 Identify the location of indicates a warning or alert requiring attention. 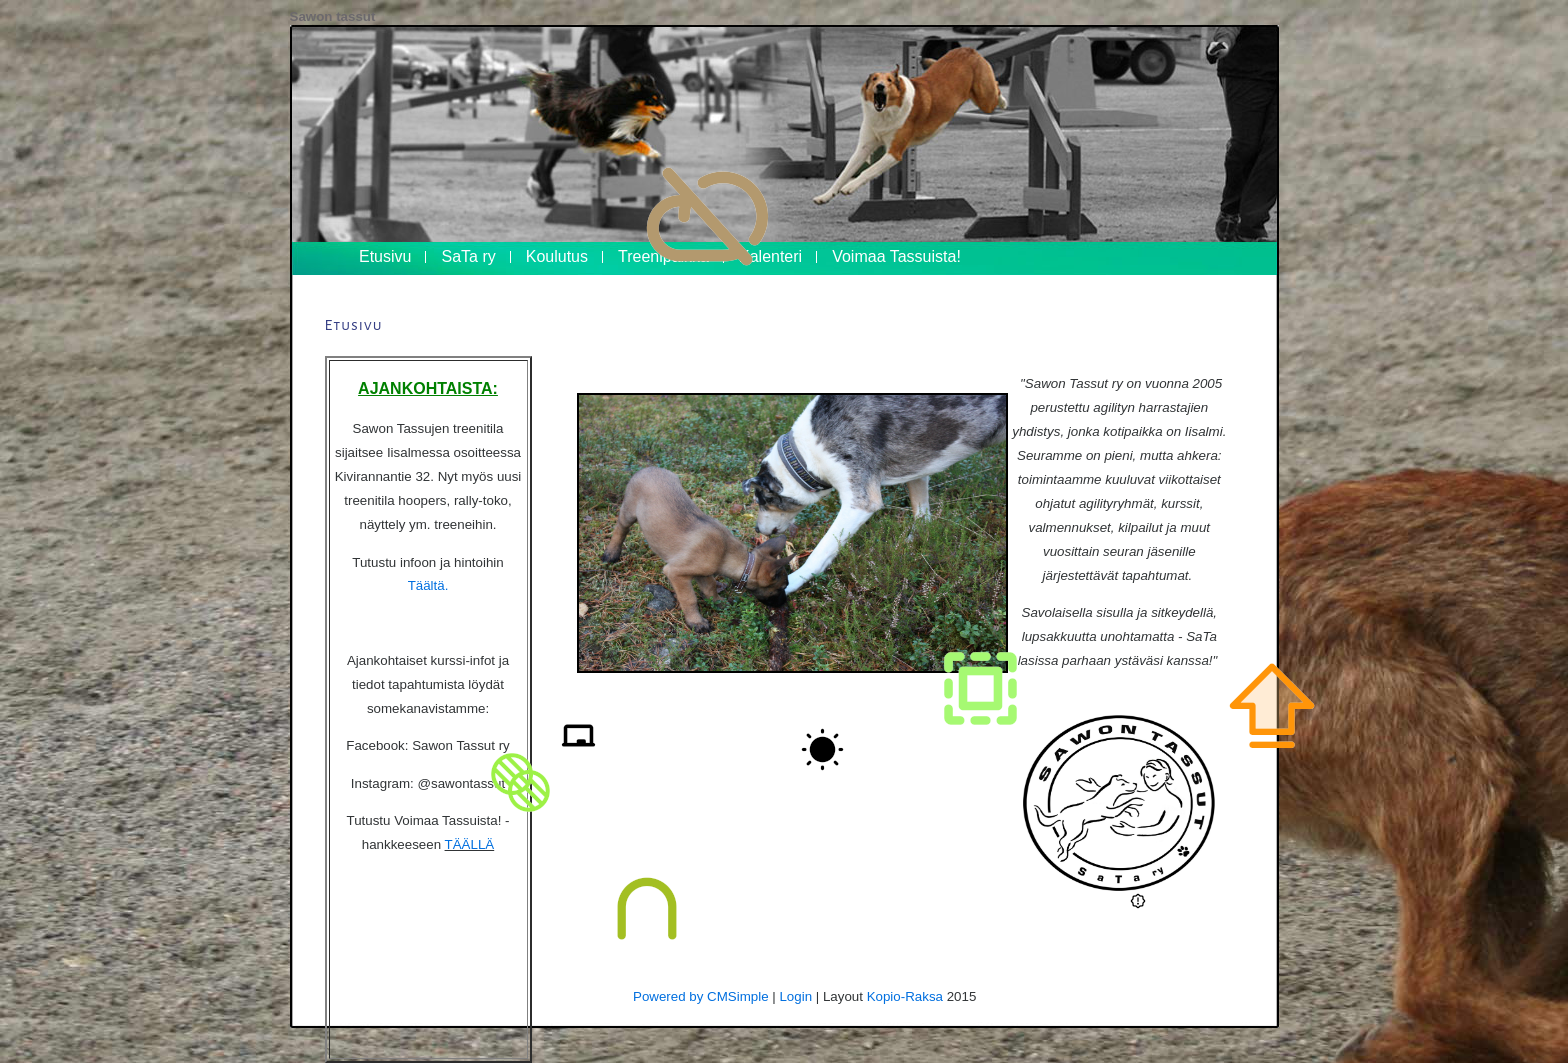
(1138, 901).